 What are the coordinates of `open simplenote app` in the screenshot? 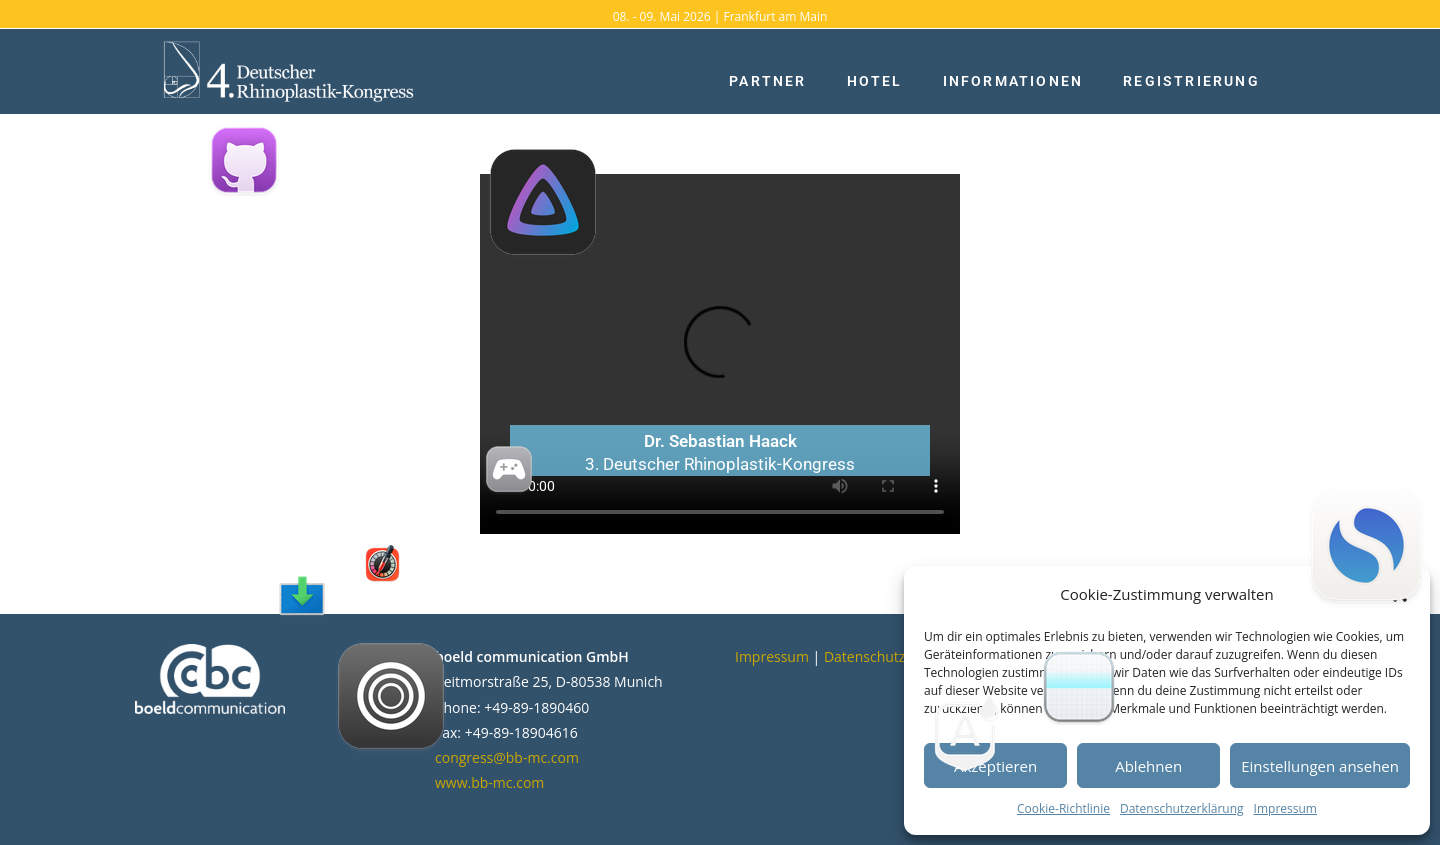 It's located at (1366, 545).